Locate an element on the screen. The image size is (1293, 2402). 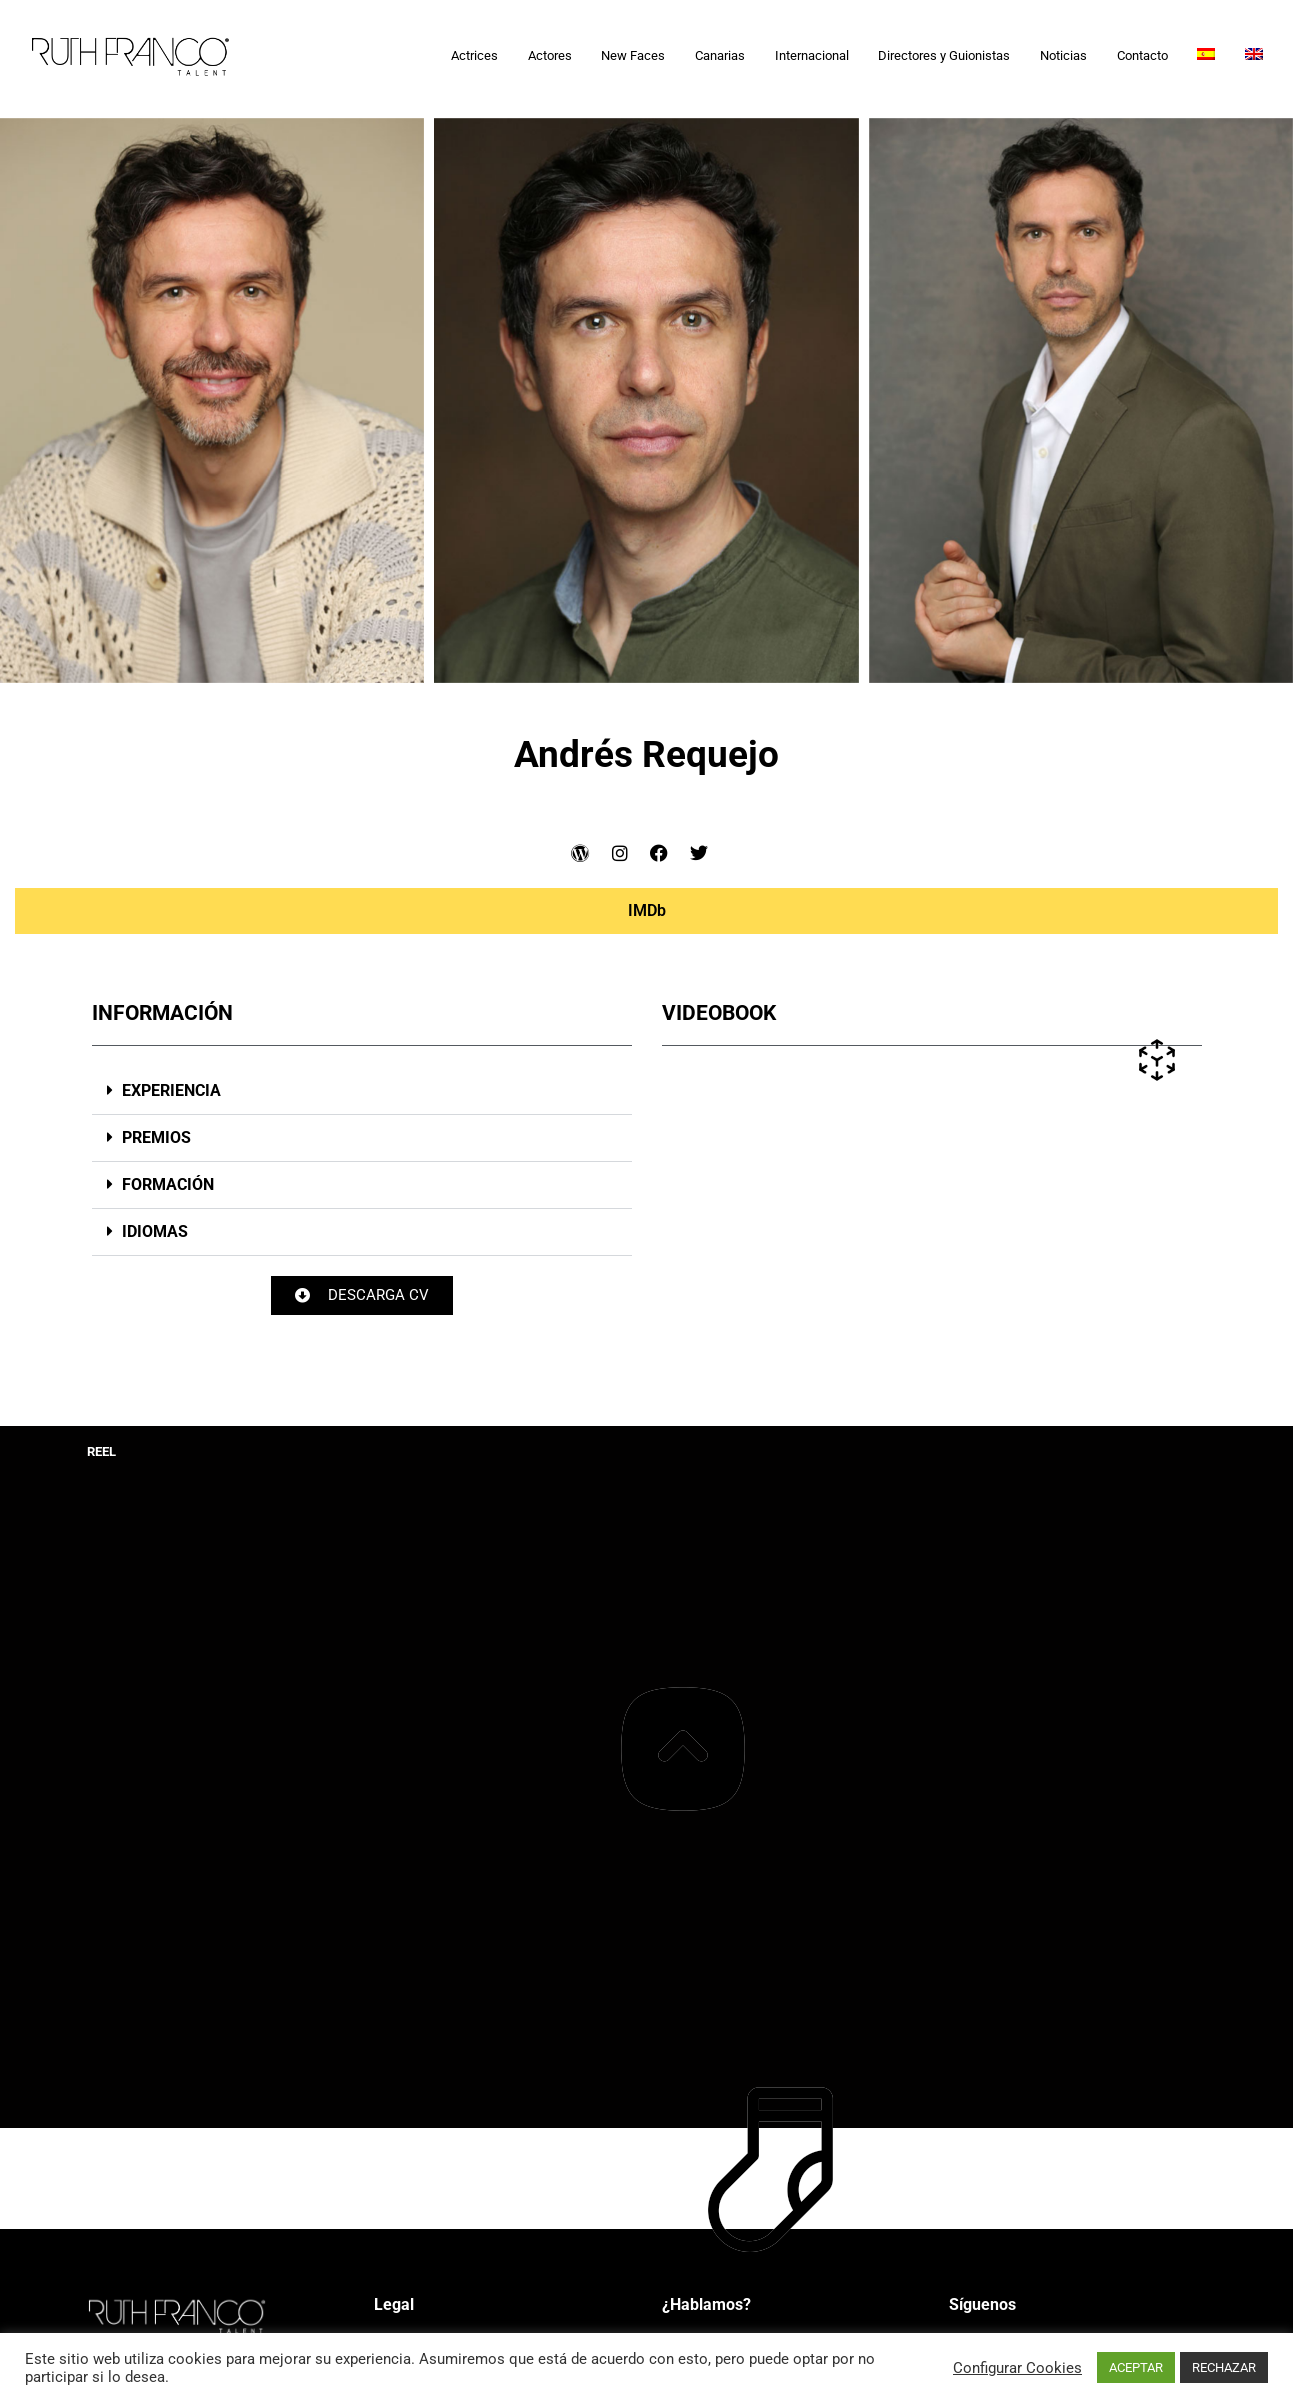
scroll to top of page is located at coordinates (683, 1749).